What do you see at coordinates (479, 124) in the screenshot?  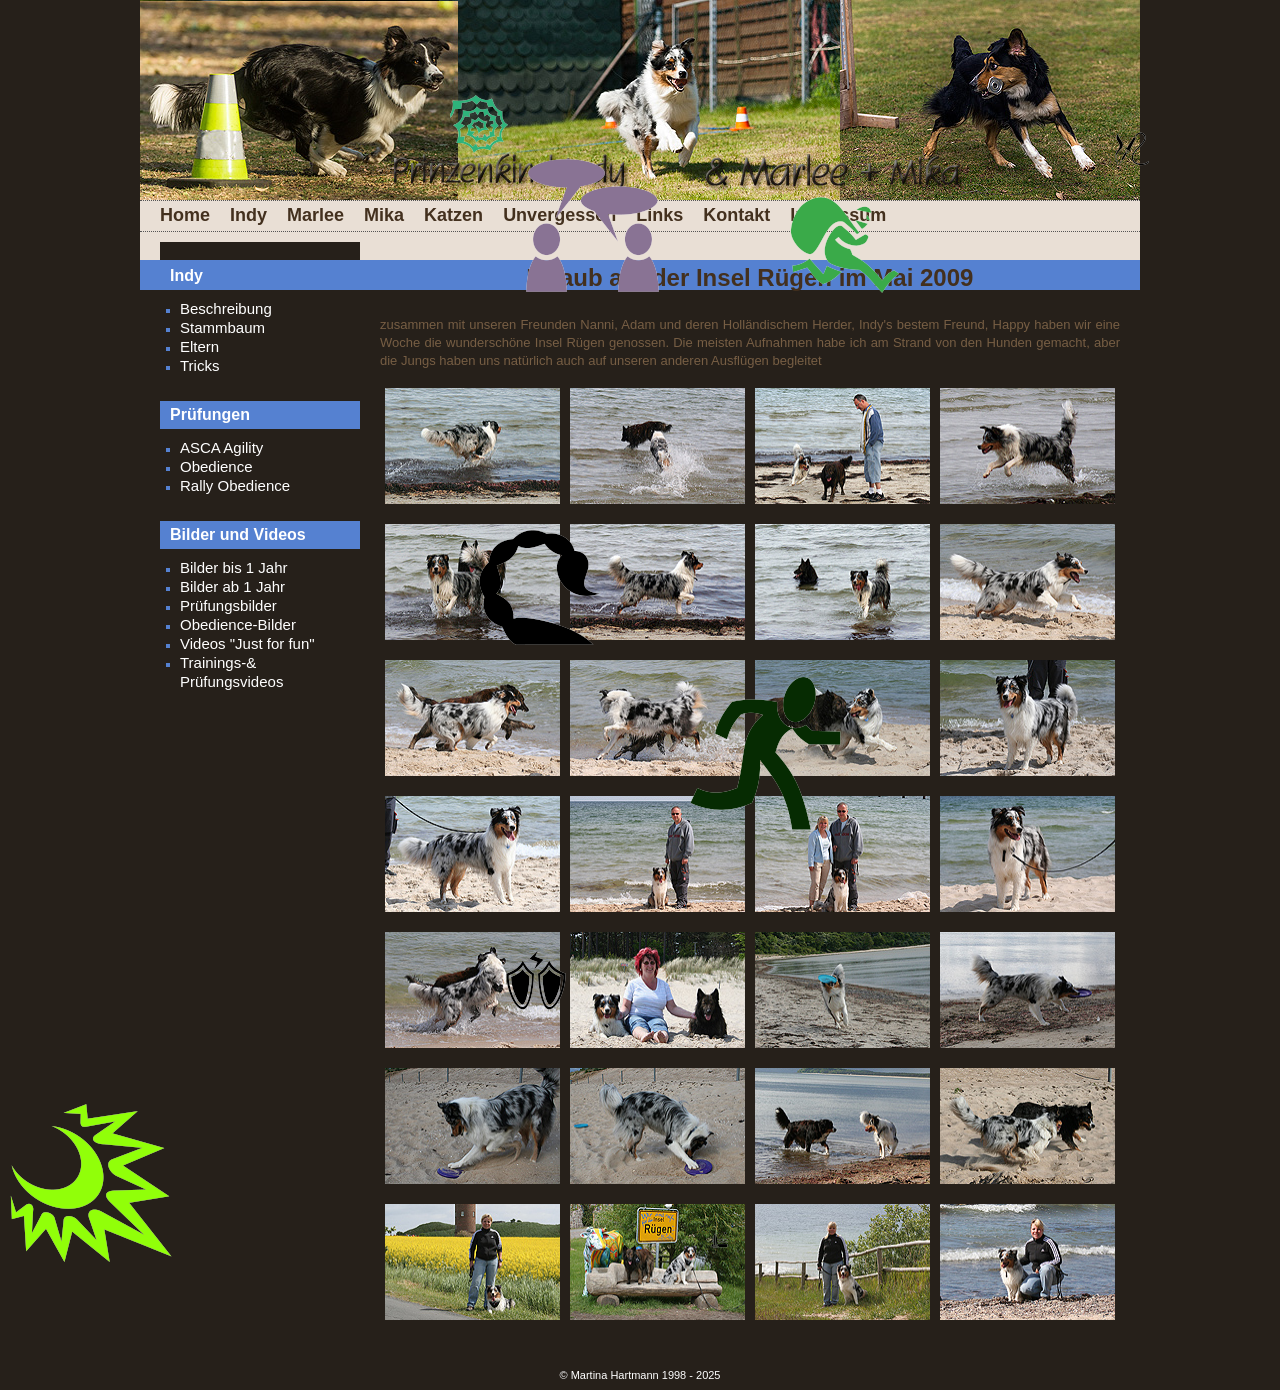 I see `represents a trap or hazard in gameplay` at bounding box center [479, 124].